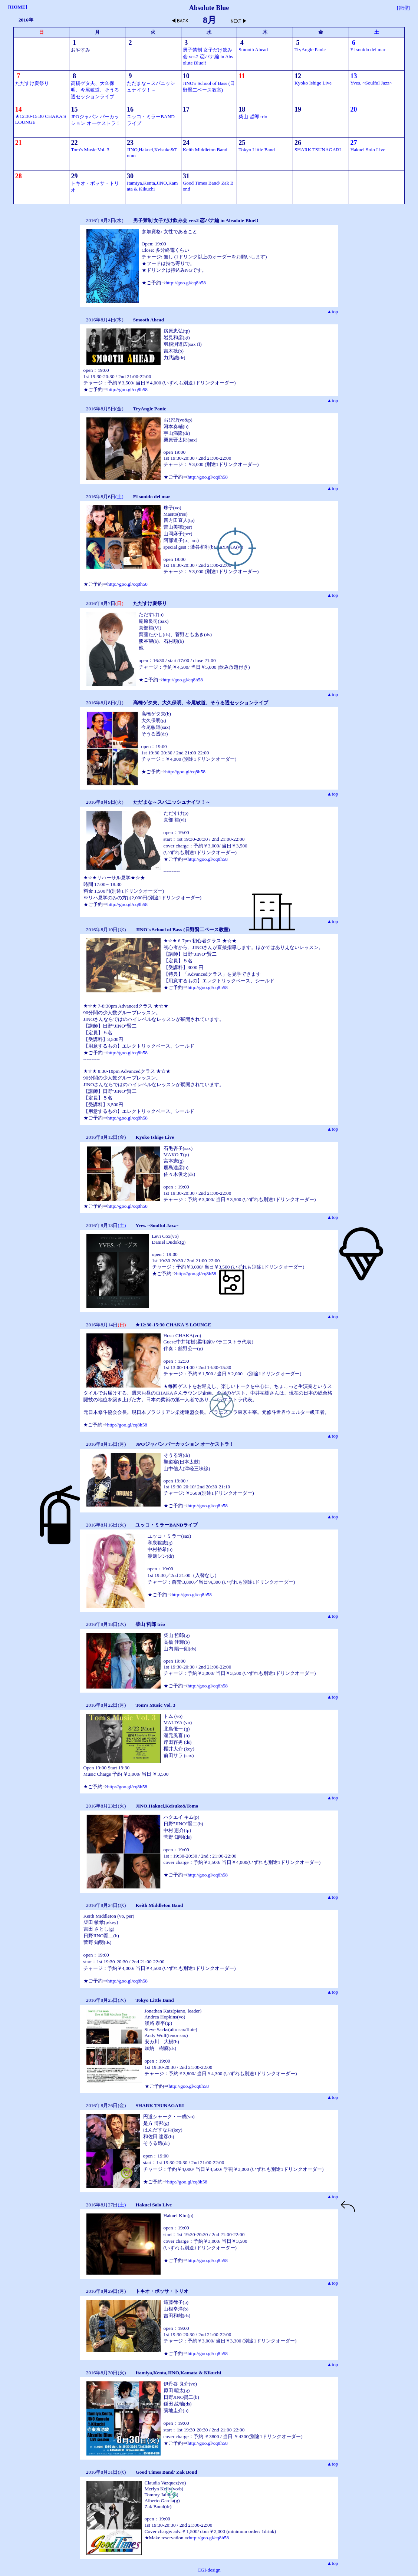 This screenshot has height=2576, width=418. What do you see at coordinates (170, 2493) in the screenshot?
I see `access health or medical features` at bounding box center [170, 2493].